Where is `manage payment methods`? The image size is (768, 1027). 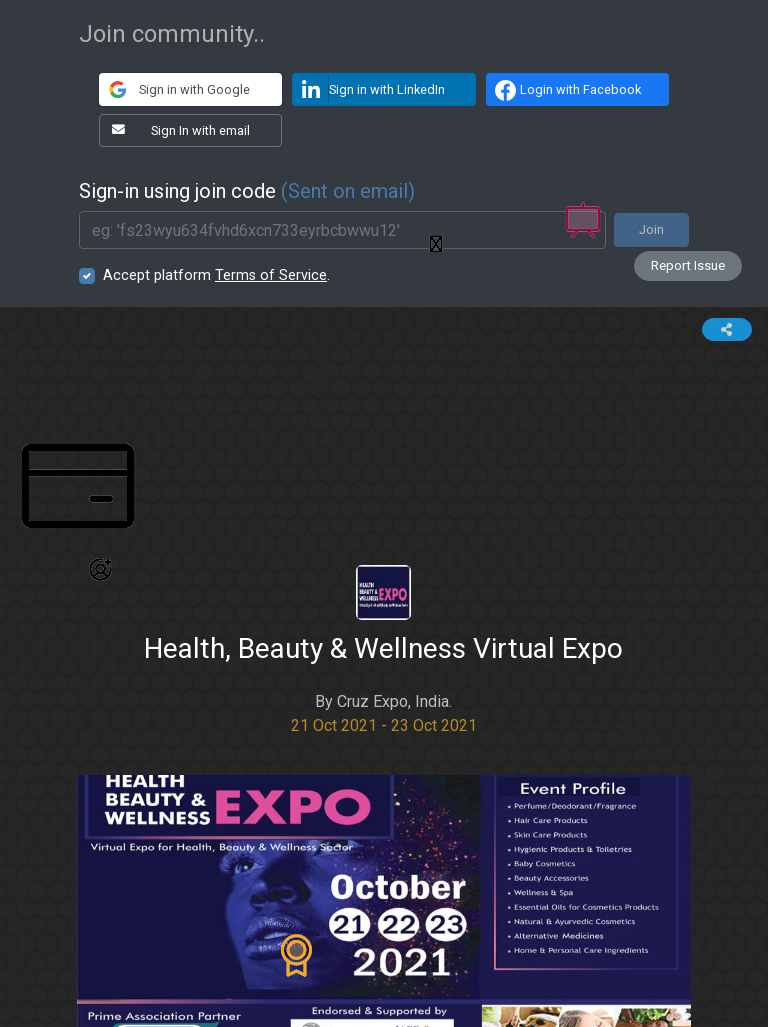
manage payment methods is located at coordinates (78, 486).